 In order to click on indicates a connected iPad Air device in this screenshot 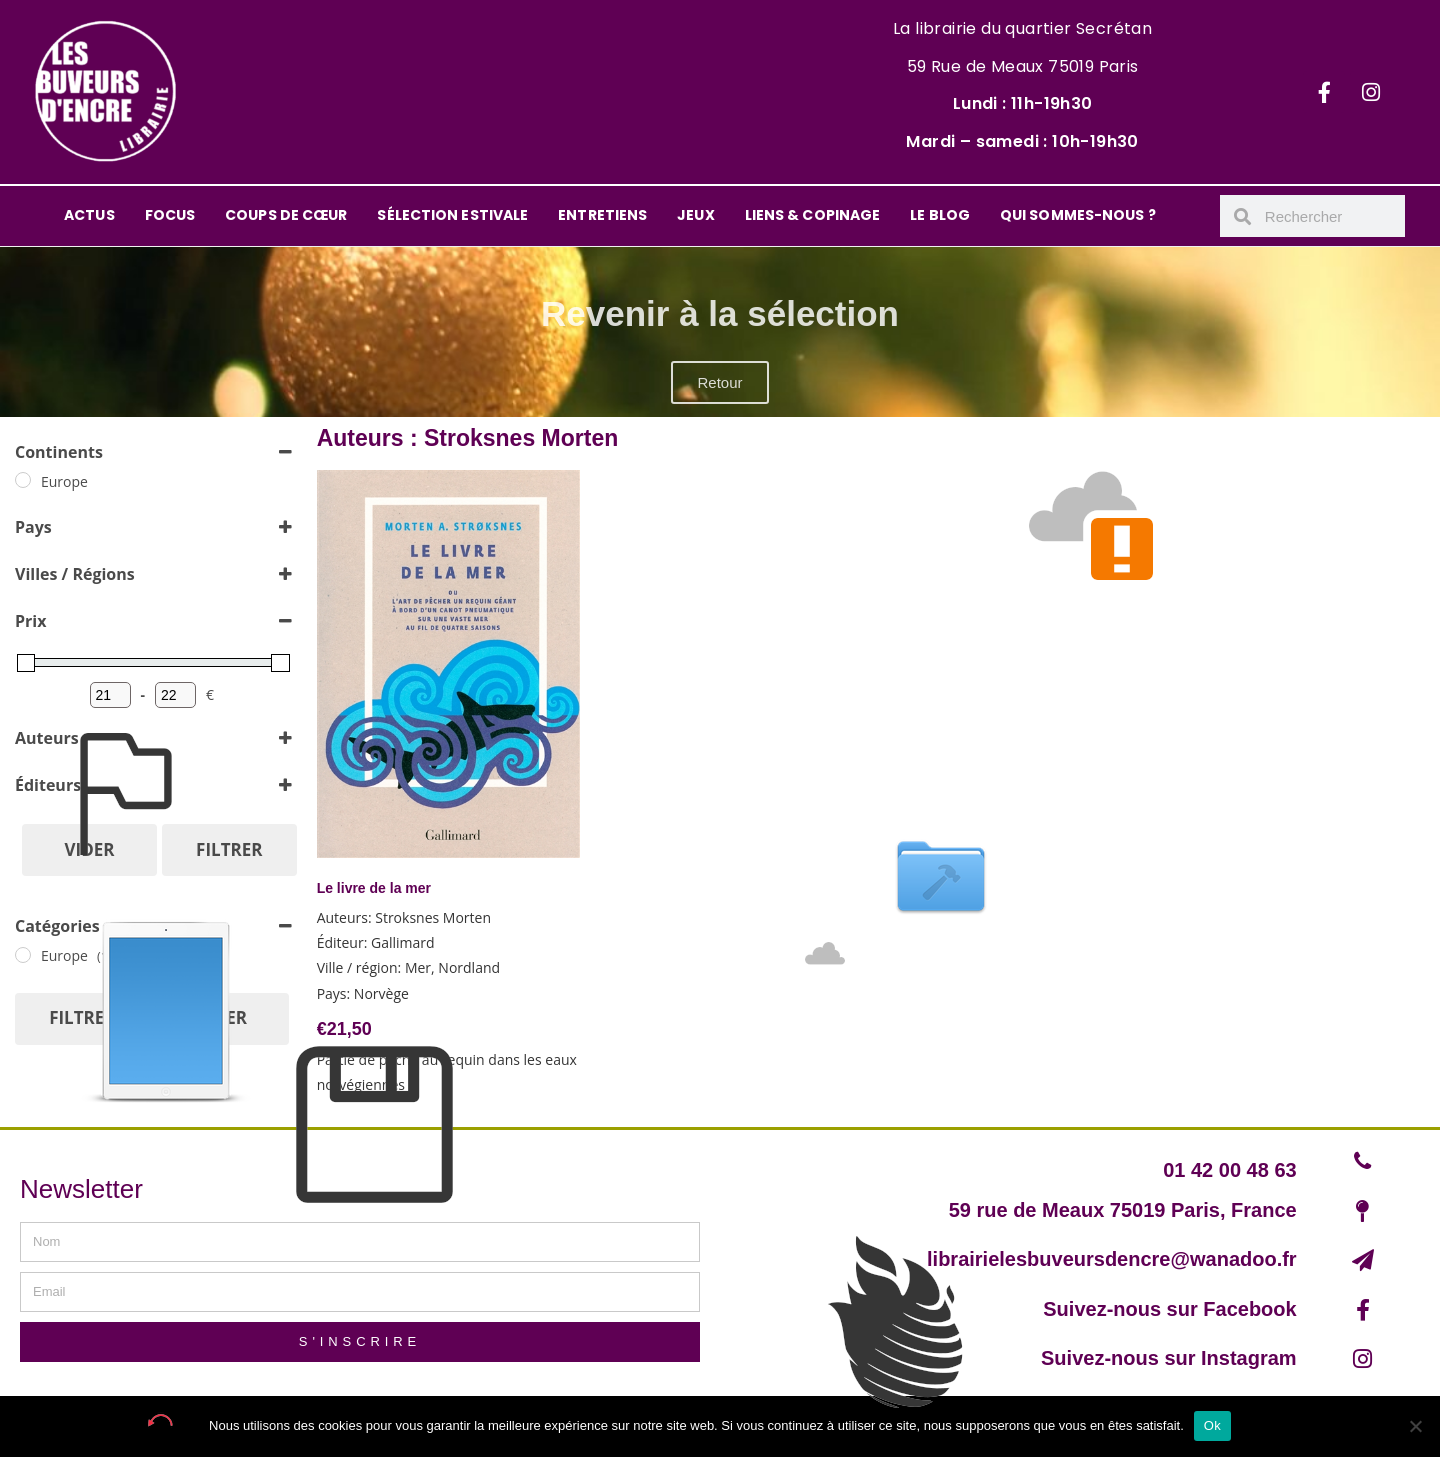, I will do `click(166, 1010)`.